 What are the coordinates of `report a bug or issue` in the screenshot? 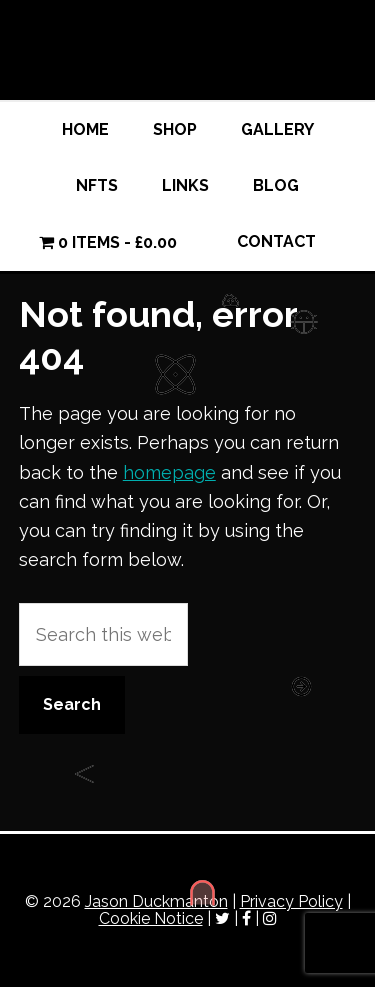 It's located at (304, 322).